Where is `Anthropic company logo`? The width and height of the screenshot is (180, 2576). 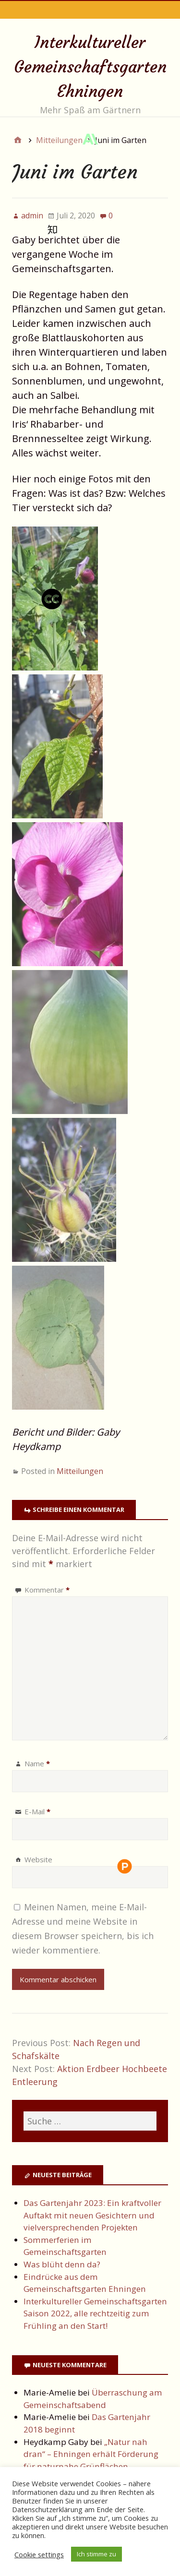
Anthropic company logo is located at coordinates (90, 139).